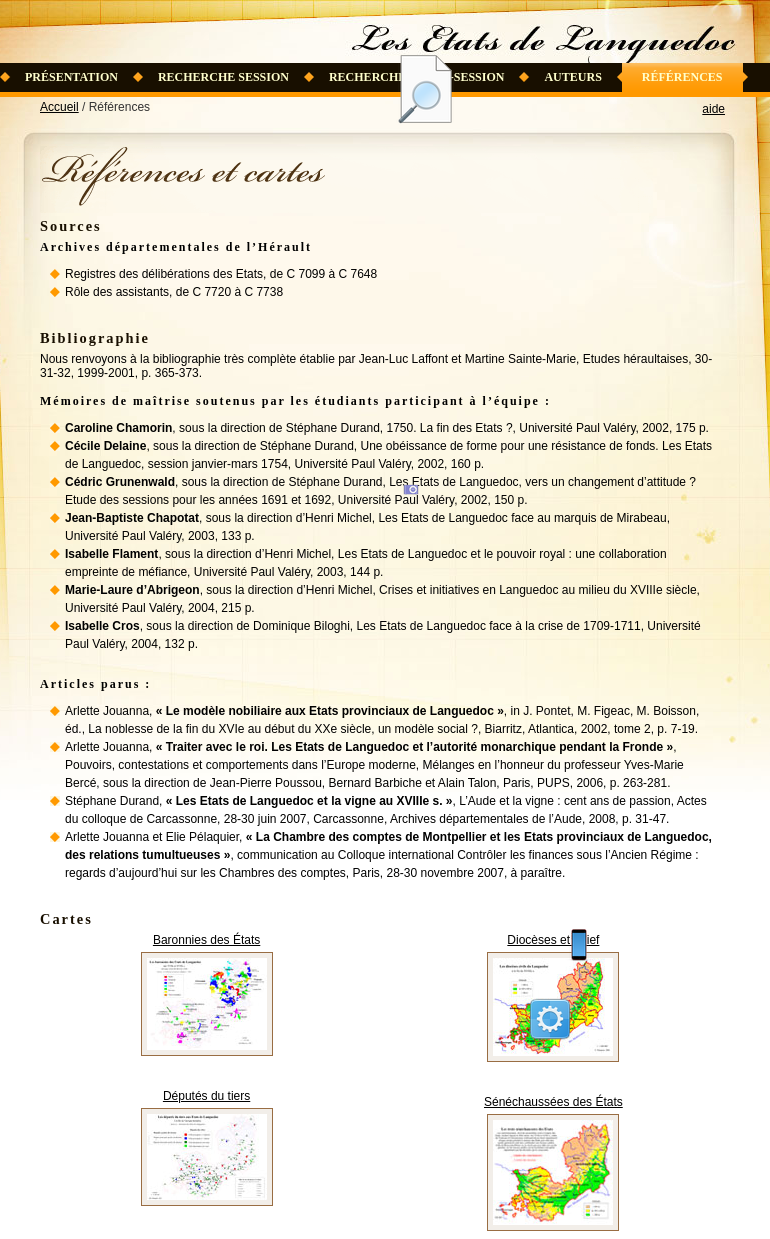 The image size is (770, 1239). What do you see at coordinates (579, 945) in the screenshot?
I see `iPhone 8 device connected to your Mac` at bounding box center [579, 945].